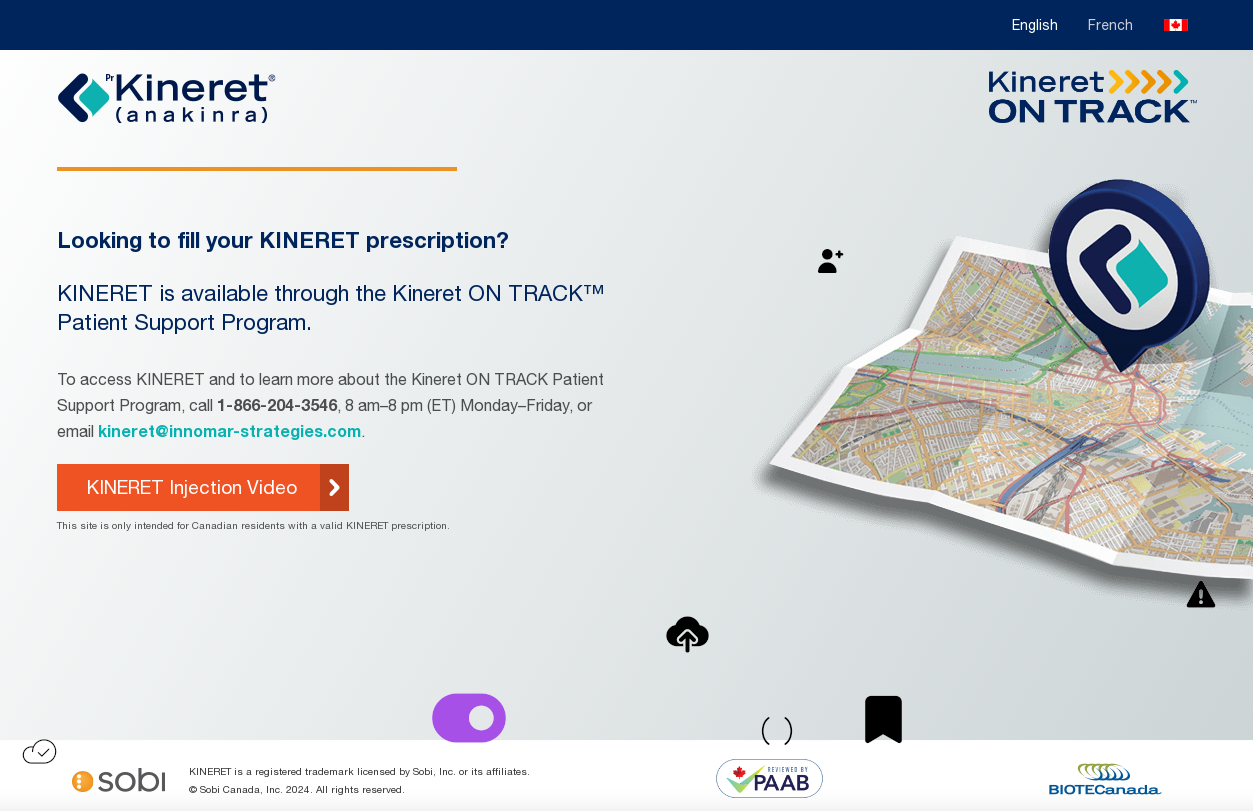 The height and width of the screenshot is (812, 1253). What do you see at coordinates (469, 718) in the screenshot?
I see `toggle switch in the on/enabled position` at bounding box center [469, 718].